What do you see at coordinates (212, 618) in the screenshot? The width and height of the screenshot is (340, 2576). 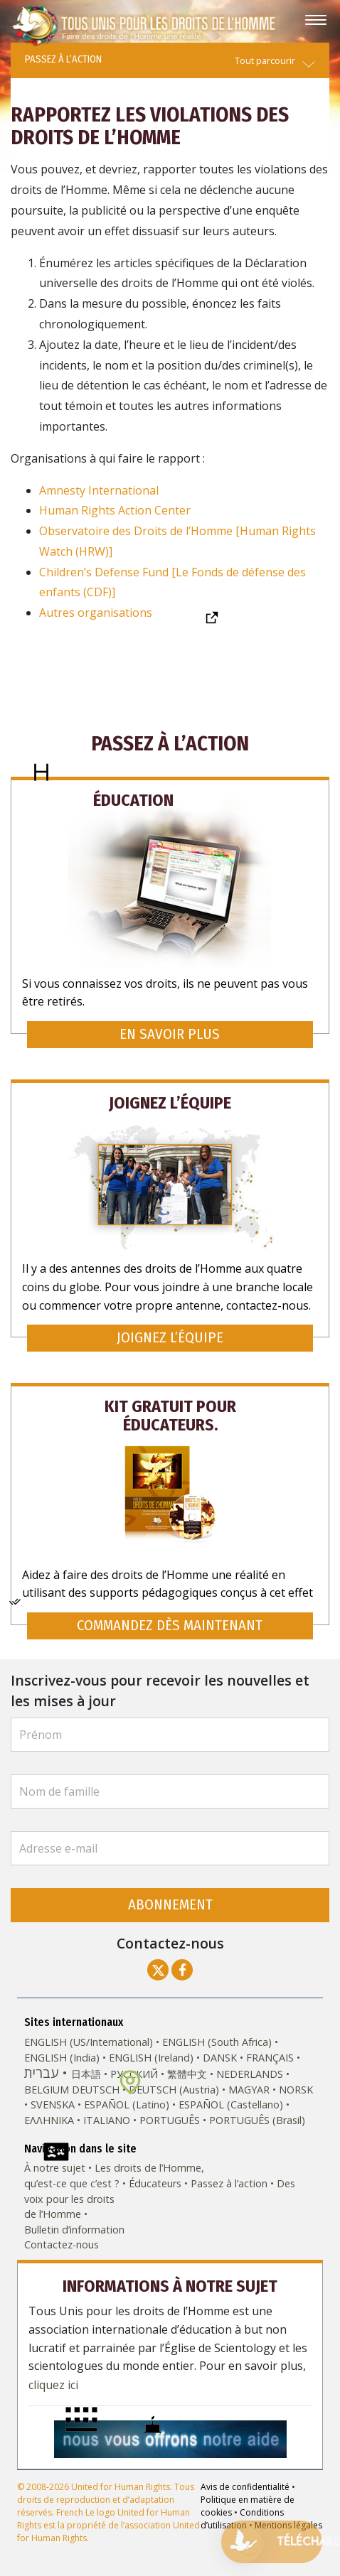 I see `open link in a new tab or window` at bounding box center [212, 618].